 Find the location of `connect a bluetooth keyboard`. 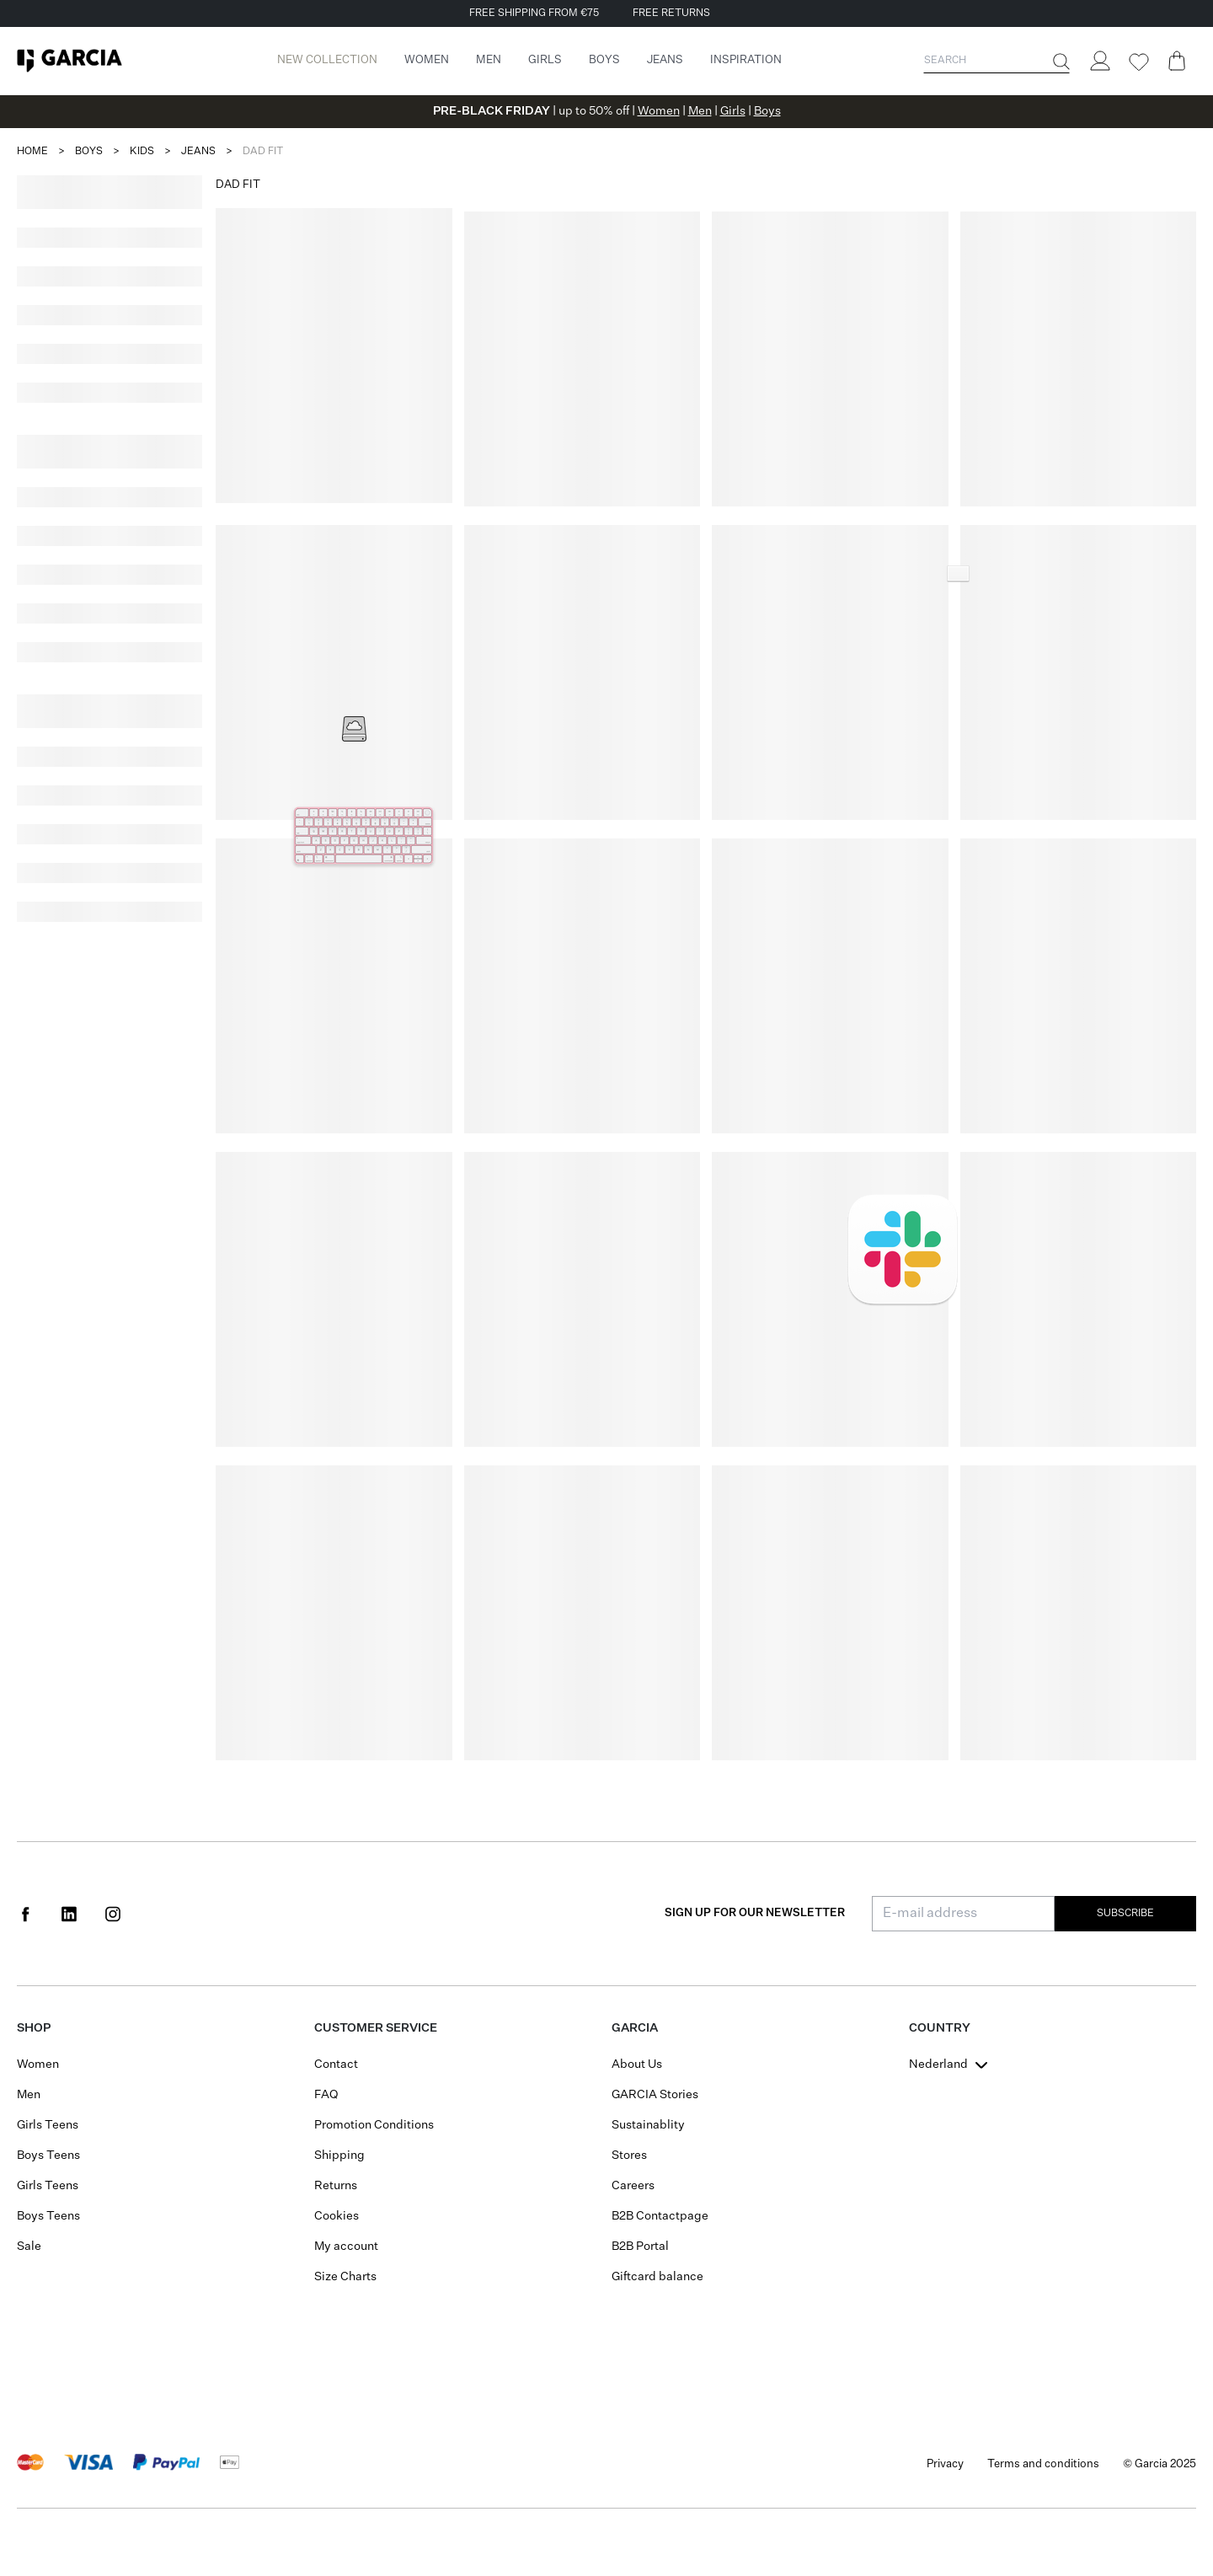

connect a bluetooth keyboard is located at coordinates (363, 835).